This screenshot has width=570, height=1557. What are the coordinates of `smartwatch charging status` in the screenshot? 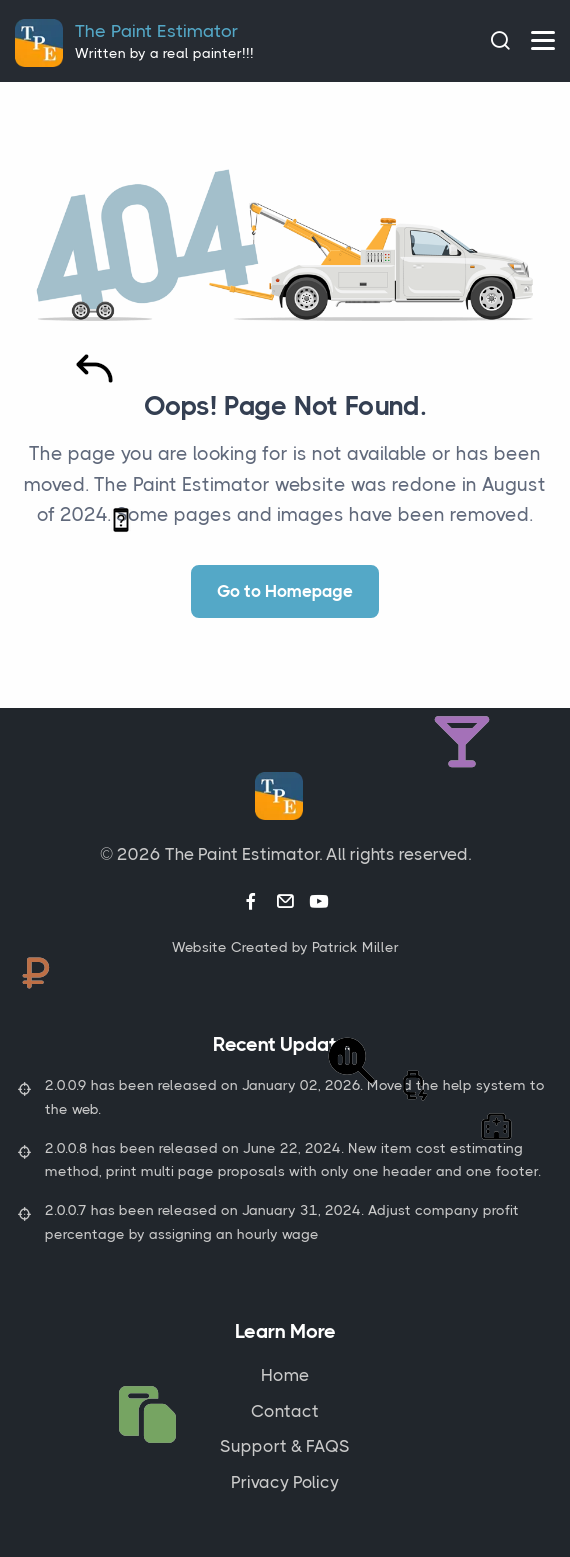 It's located at (413, 1085).